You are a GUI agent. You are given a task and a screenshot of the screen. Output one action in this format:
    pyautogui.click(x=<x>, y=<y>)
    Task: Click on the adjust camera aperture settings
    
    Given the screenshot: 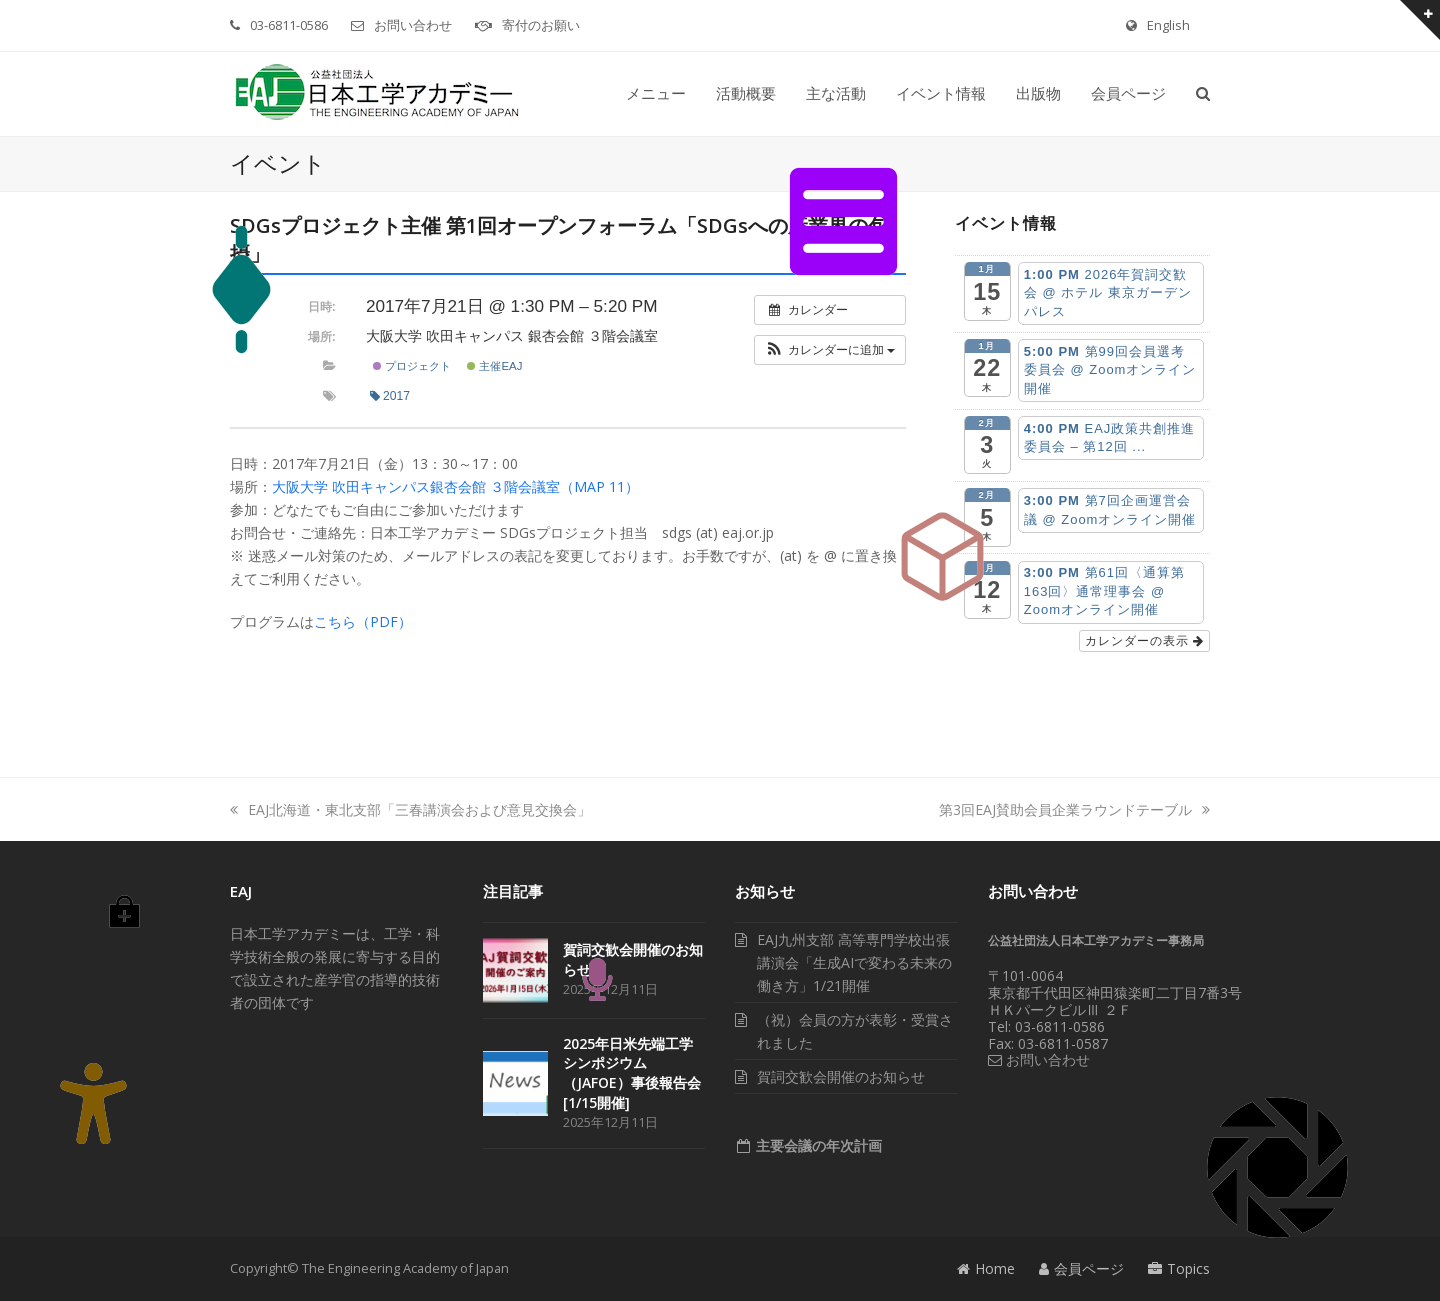 What is the action you would take?
    pyautogui.click(x=1277, y=1167)
    